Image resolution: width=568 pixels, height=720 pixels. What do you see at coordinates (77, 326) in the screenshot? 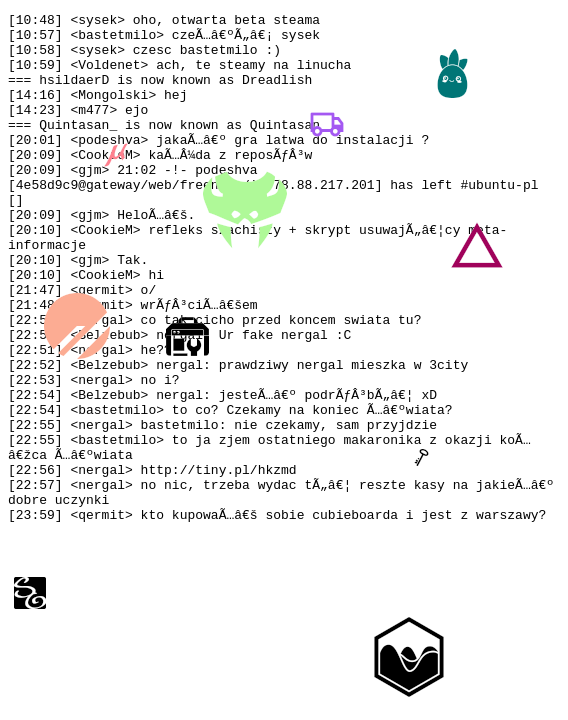
I see `planetscale database platform logo` at bounding box center [77, 326].